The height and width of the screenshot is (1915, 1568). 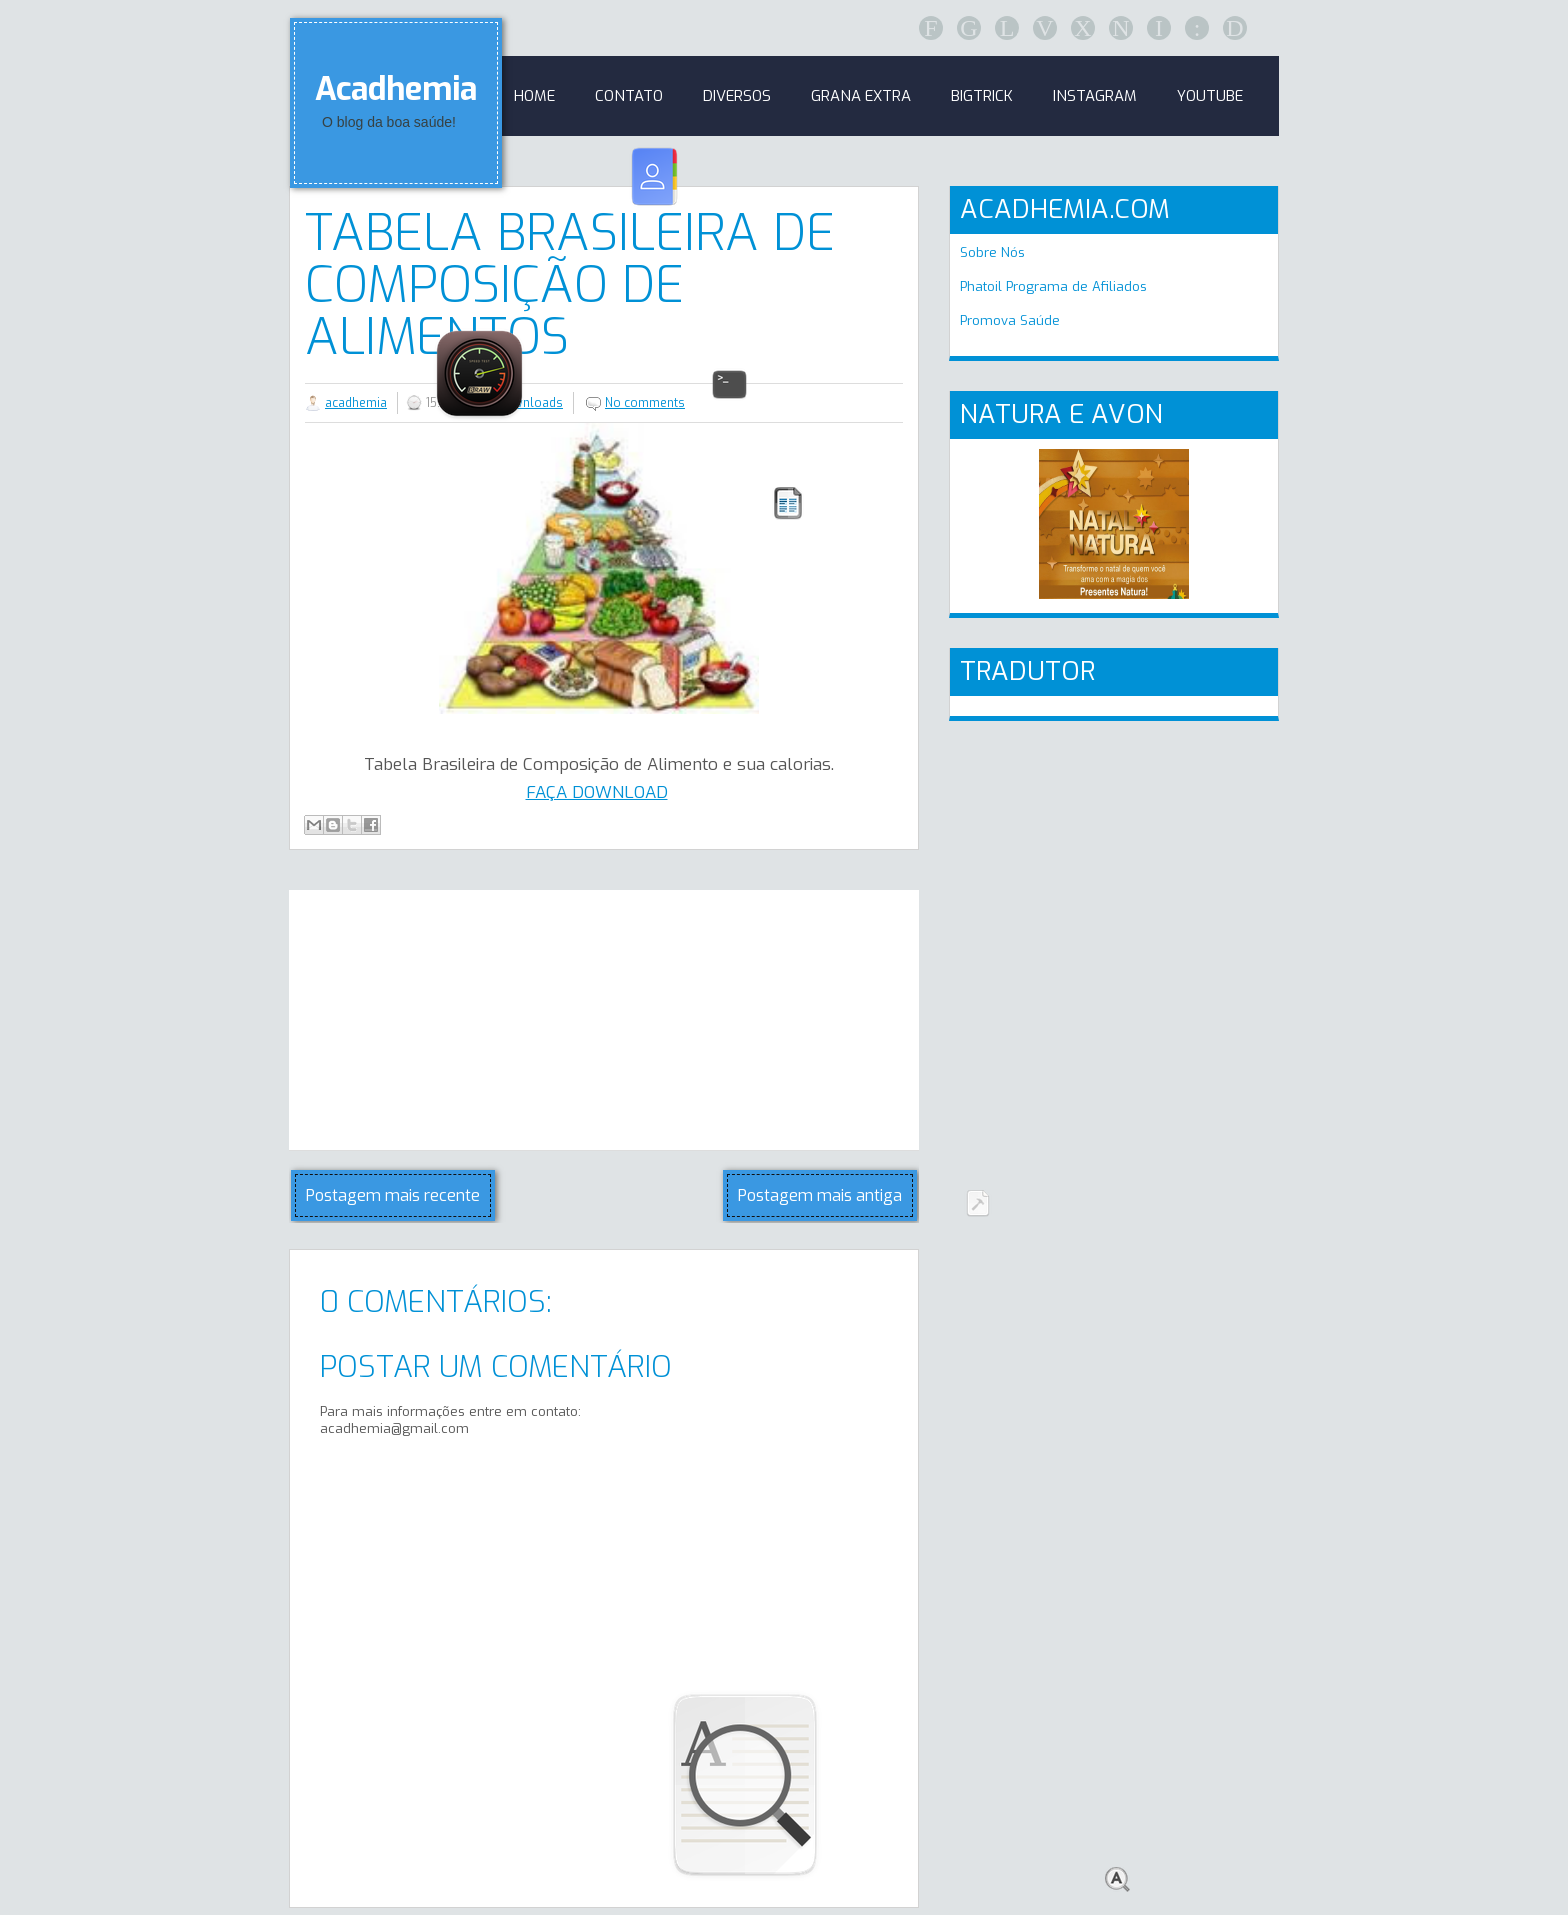 What do you see at coordinates (1117, 1879) in the screenshot?
I see `search for files or documents` at bounding box center [1117, 1879].